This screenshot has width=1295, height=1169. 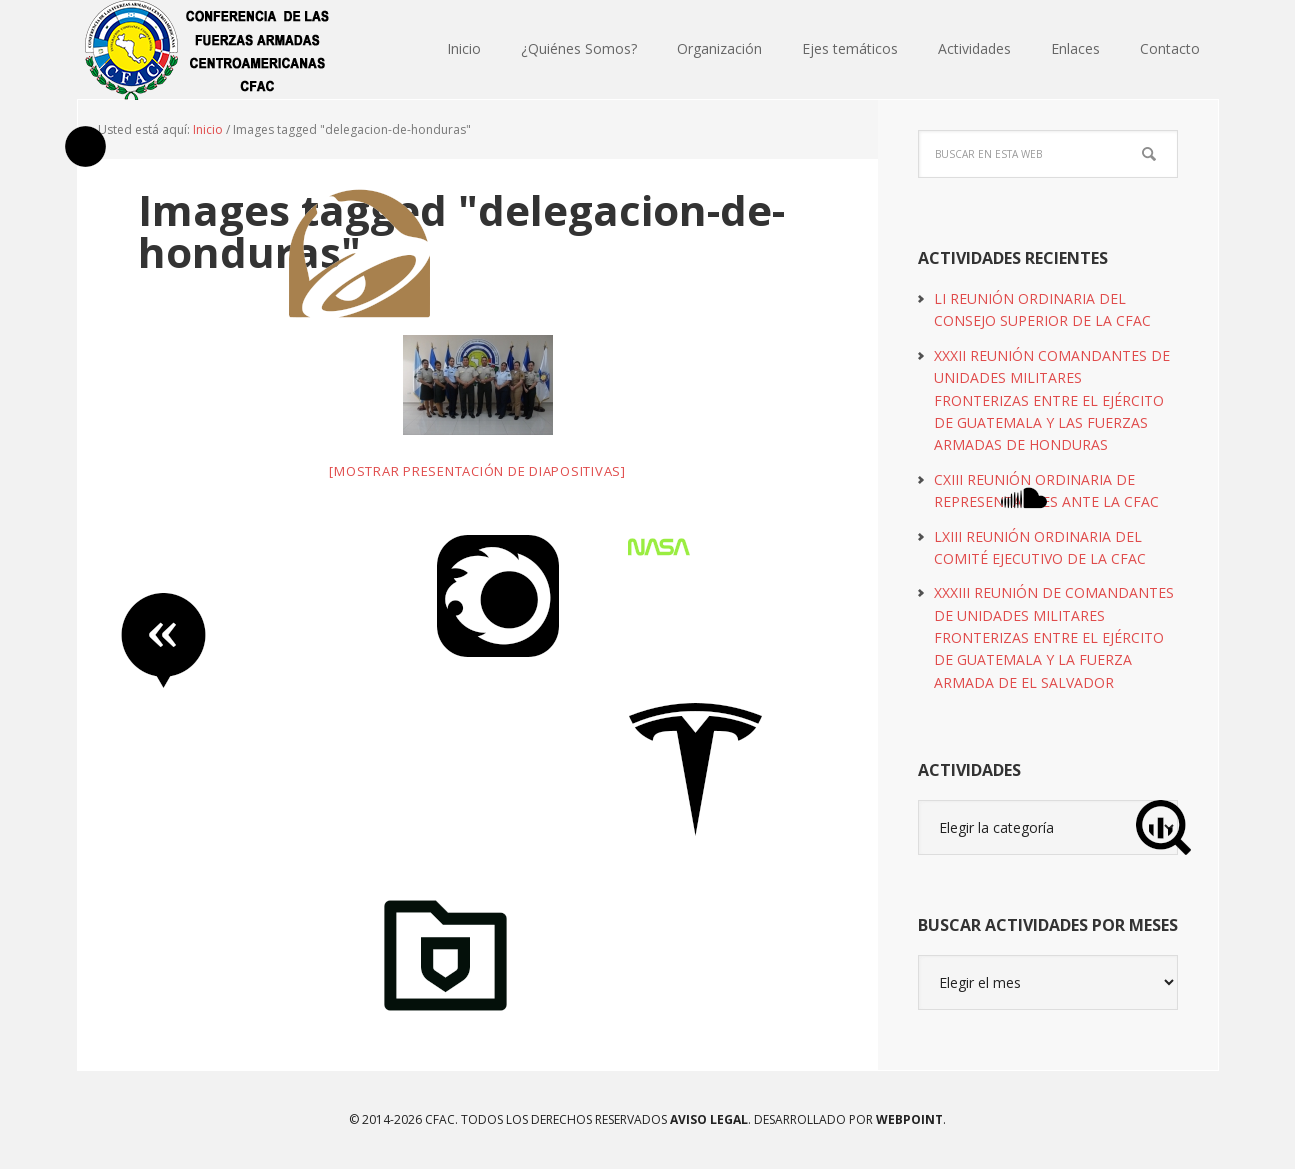 I want to click on open the Taco Bell app, so click(x=359, y=253).